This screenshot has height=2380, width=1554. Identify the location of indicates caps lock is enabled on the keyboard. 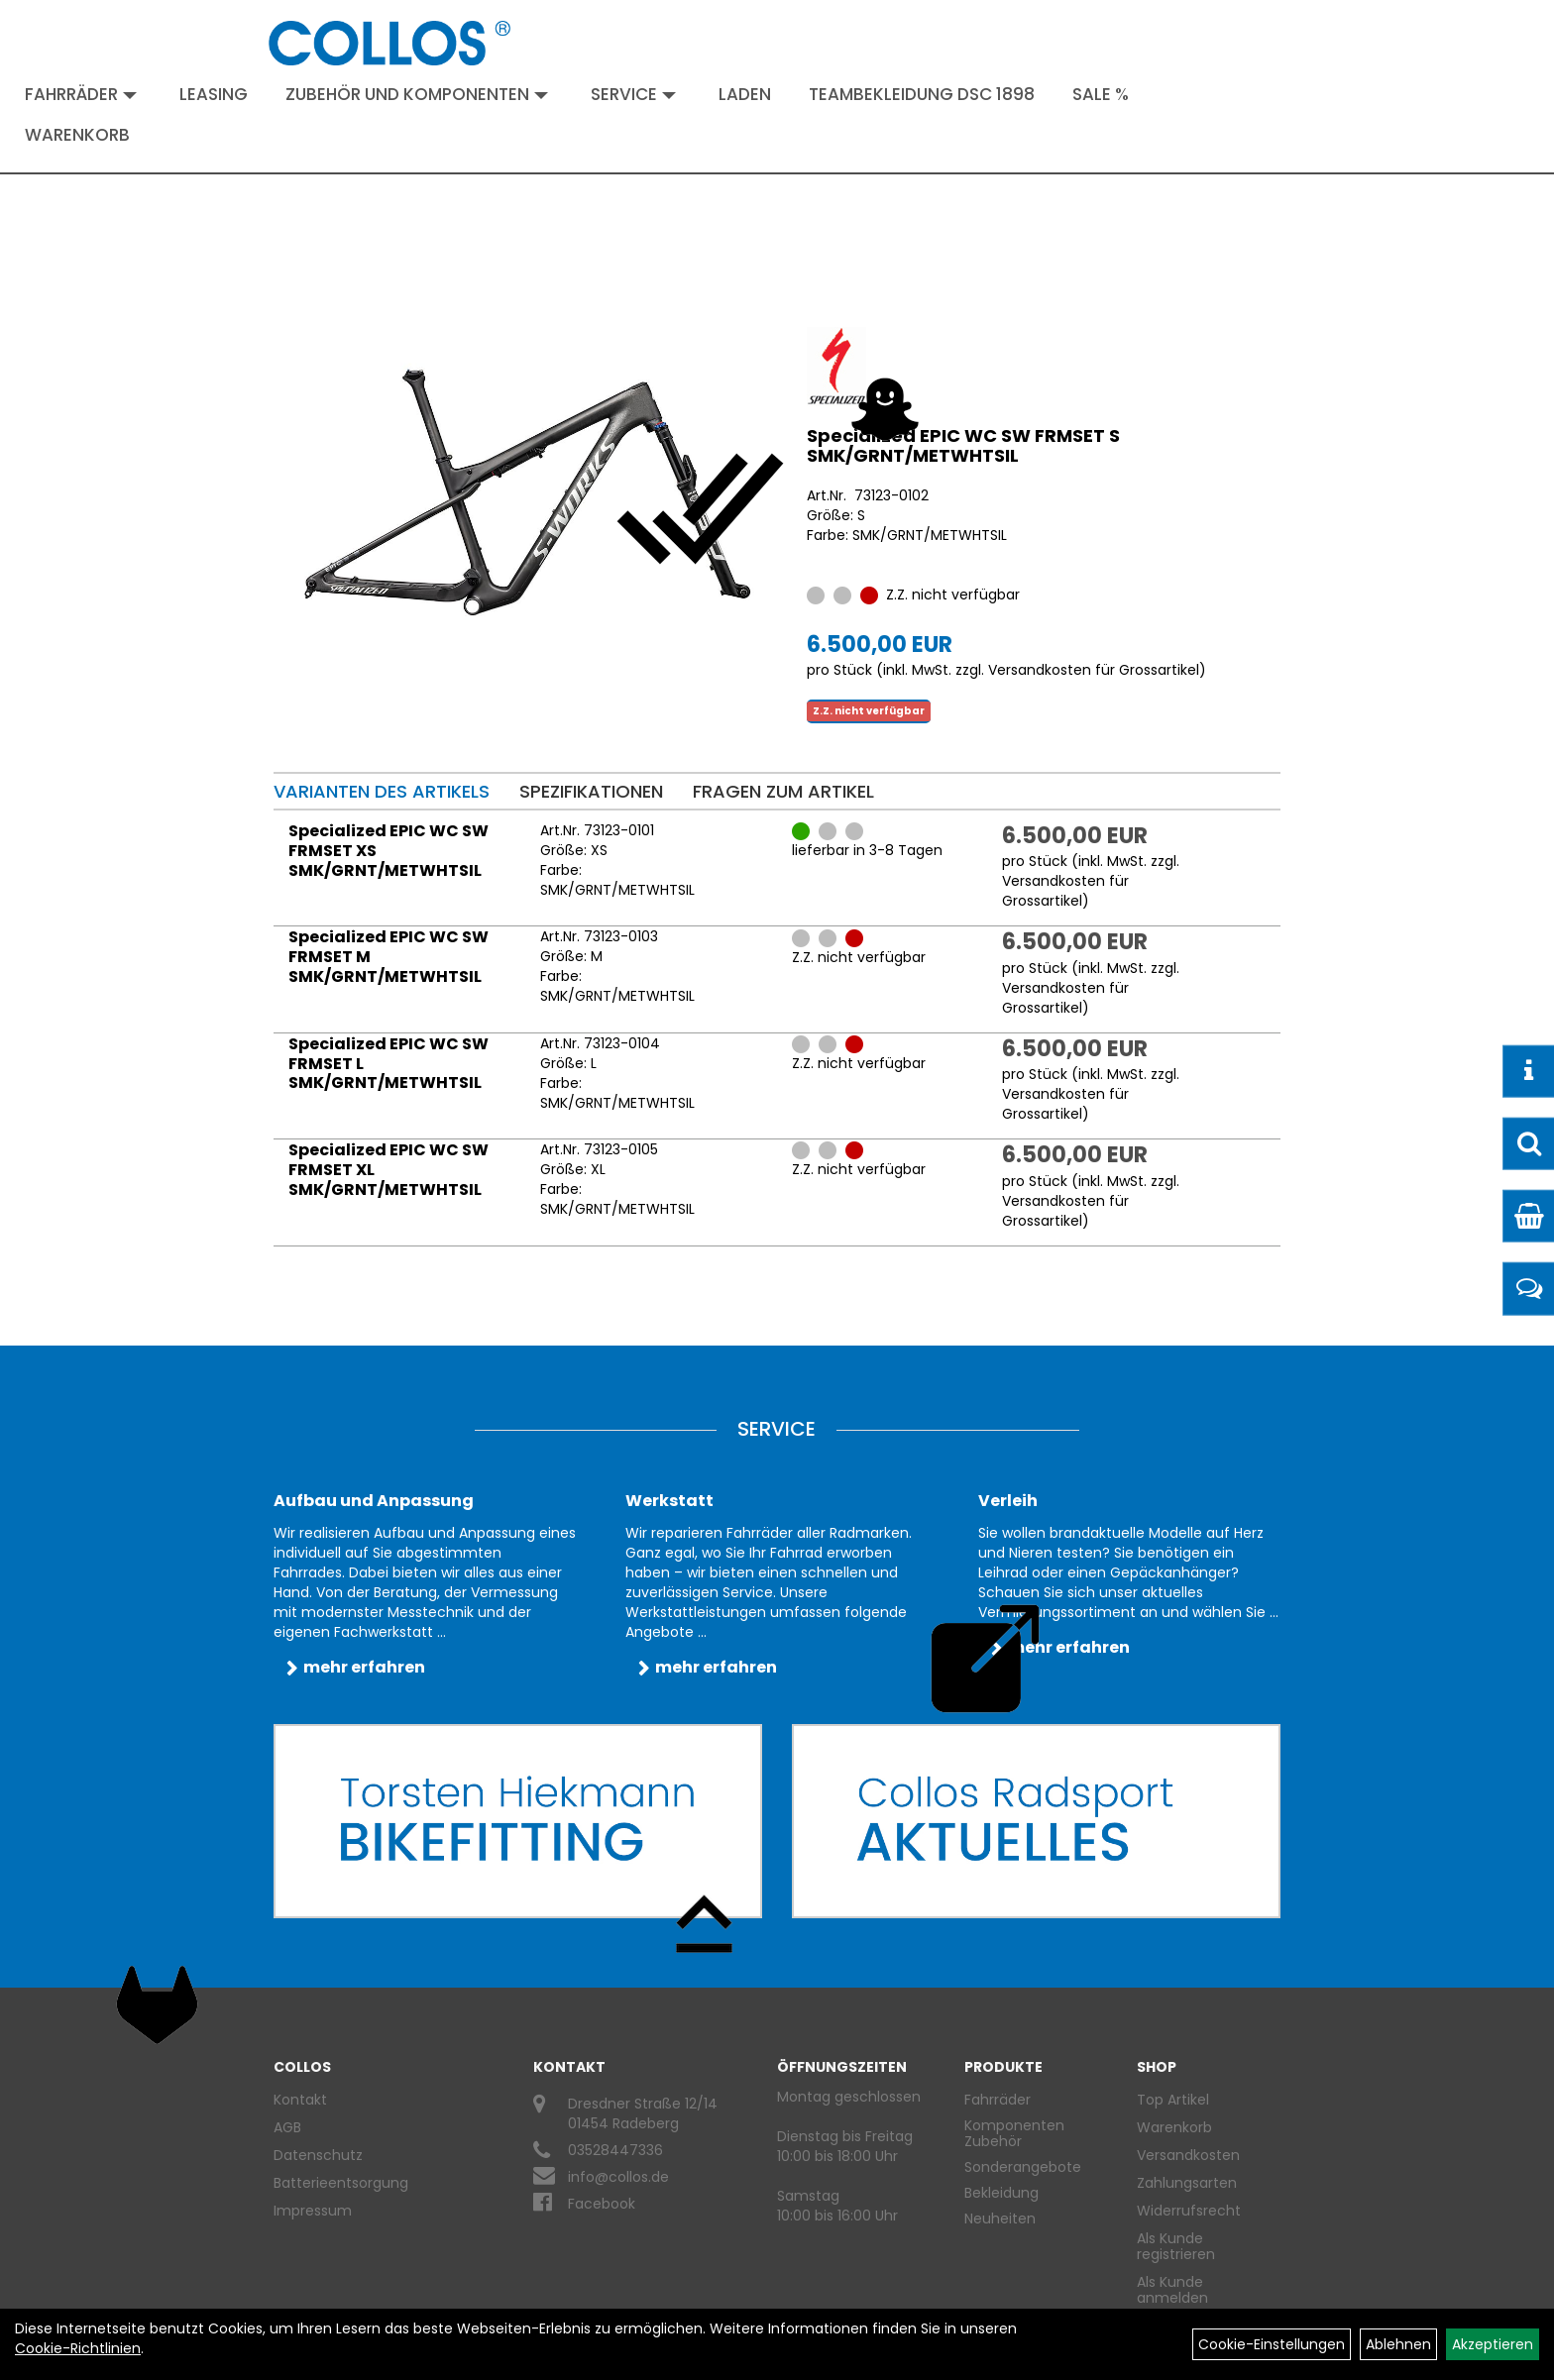
(704, 1924).